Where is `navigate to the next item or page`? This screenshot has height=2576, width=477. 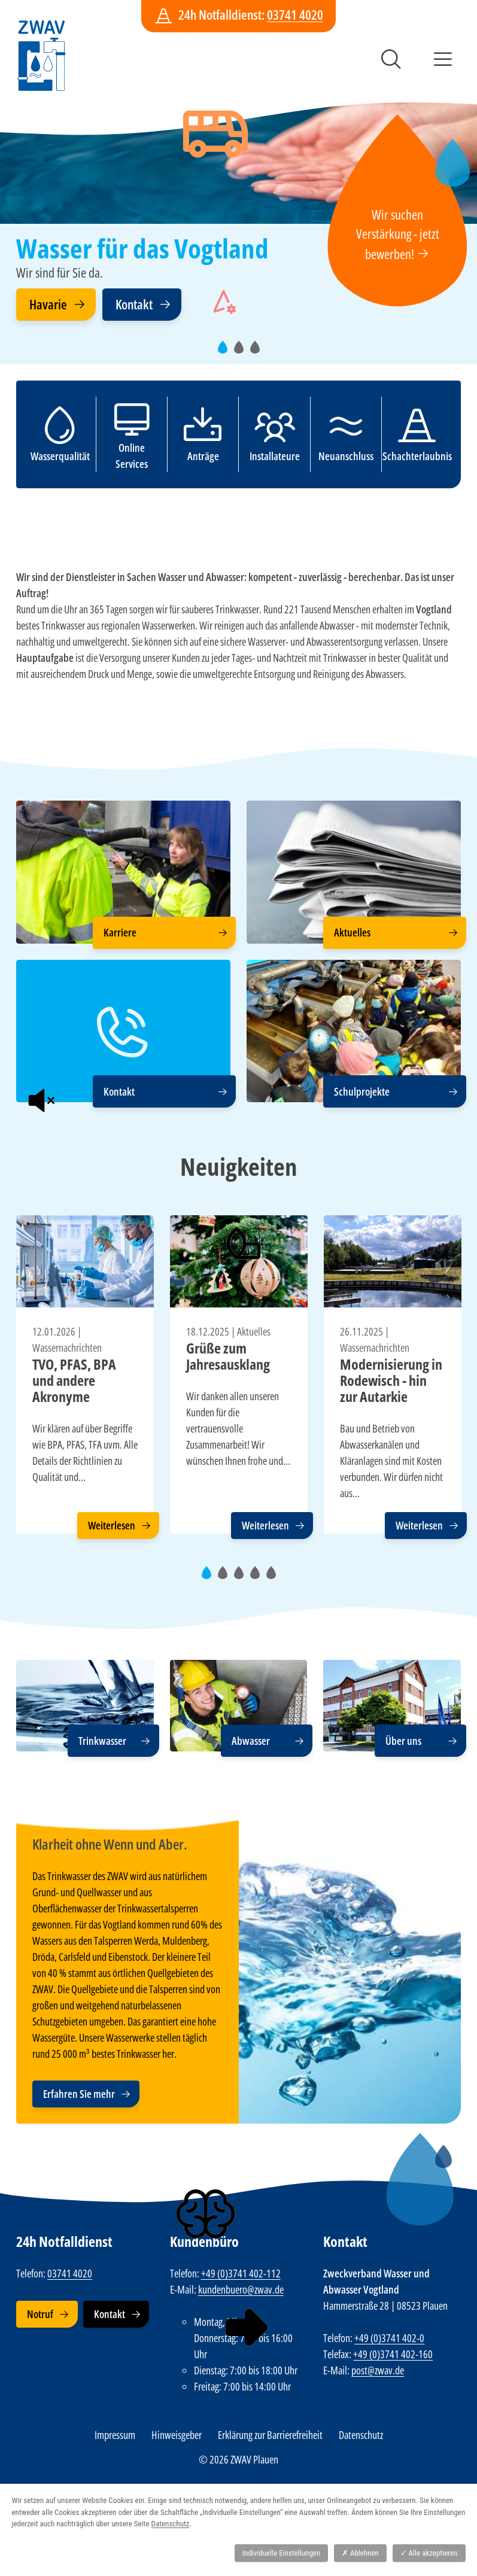
navigate to the next item or page is located at coordinates (247, 2327).